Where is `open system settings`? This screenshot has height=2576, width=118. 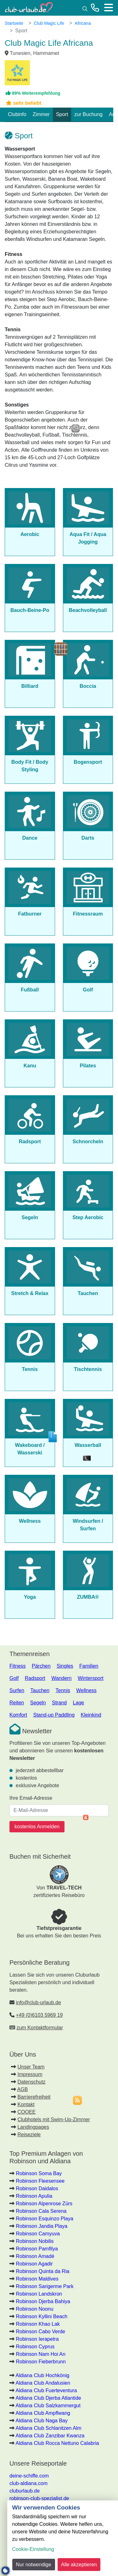 open system settings is located at coordinates (76, 428).